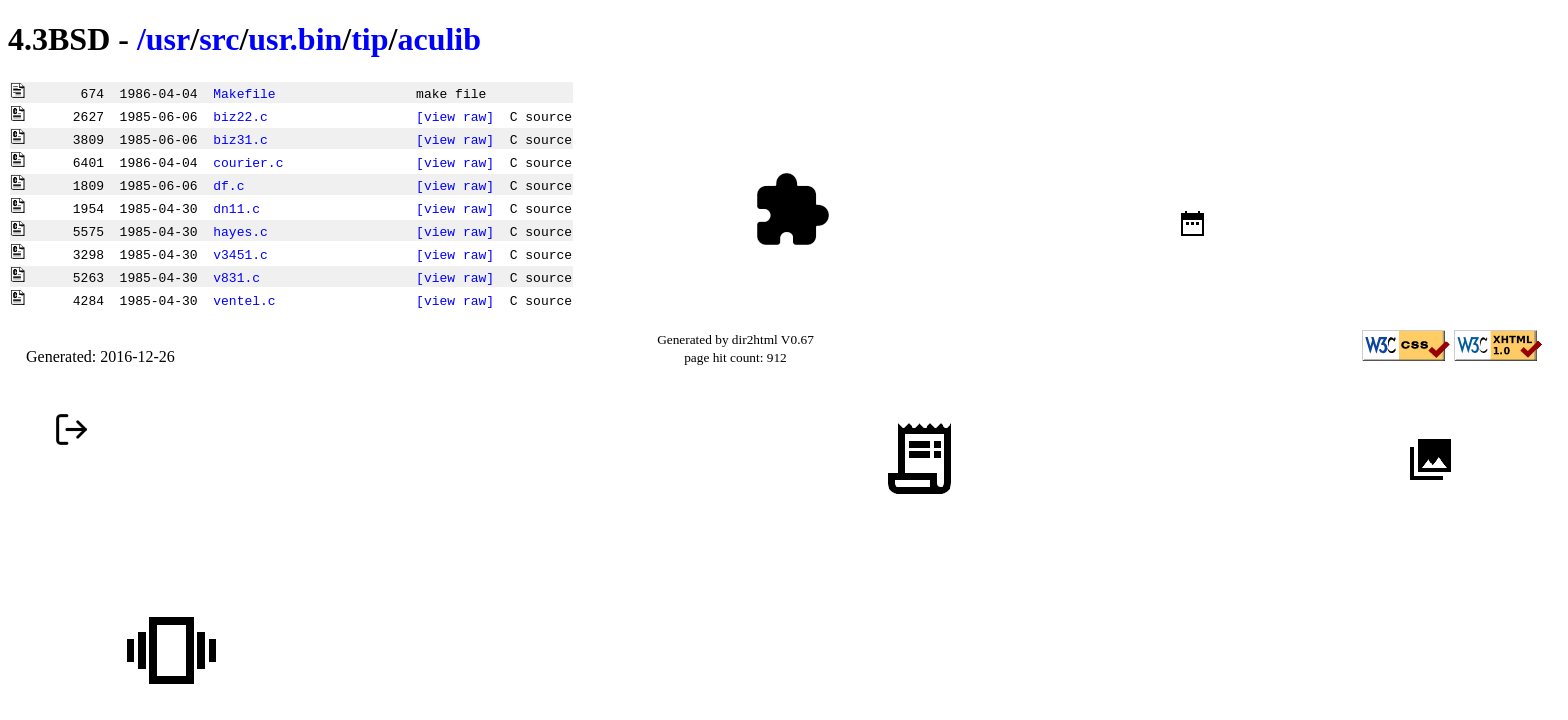 The width and height of the screenshot is (1568, 720). I want to click on access browser extensions or add-ons, so click(793, 209).